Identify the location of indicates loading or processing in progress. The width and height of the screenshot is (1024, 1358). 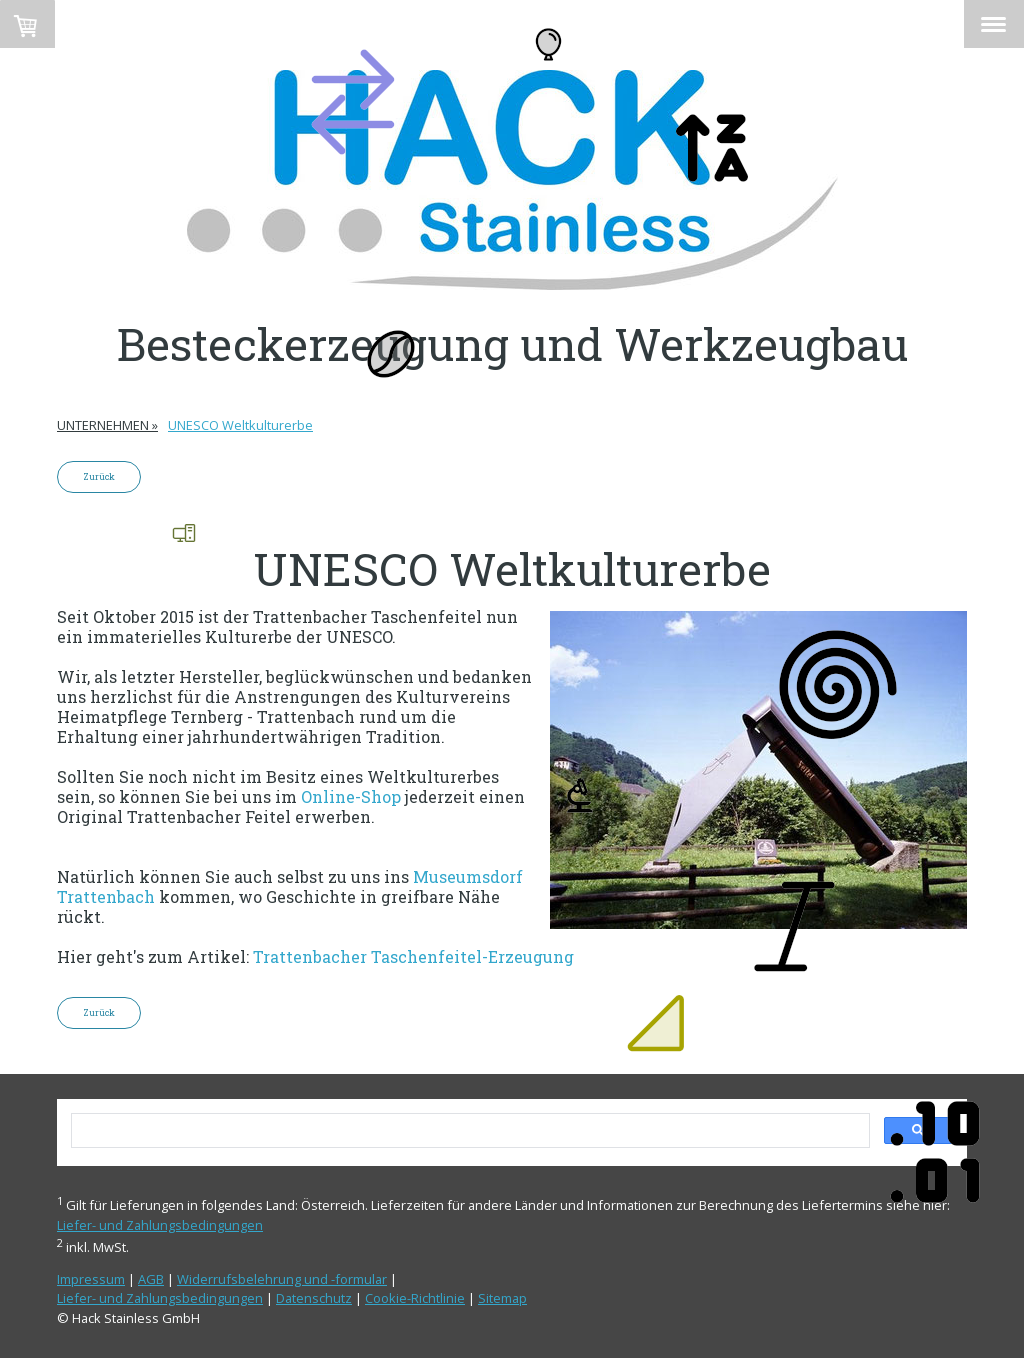
(831, 682).